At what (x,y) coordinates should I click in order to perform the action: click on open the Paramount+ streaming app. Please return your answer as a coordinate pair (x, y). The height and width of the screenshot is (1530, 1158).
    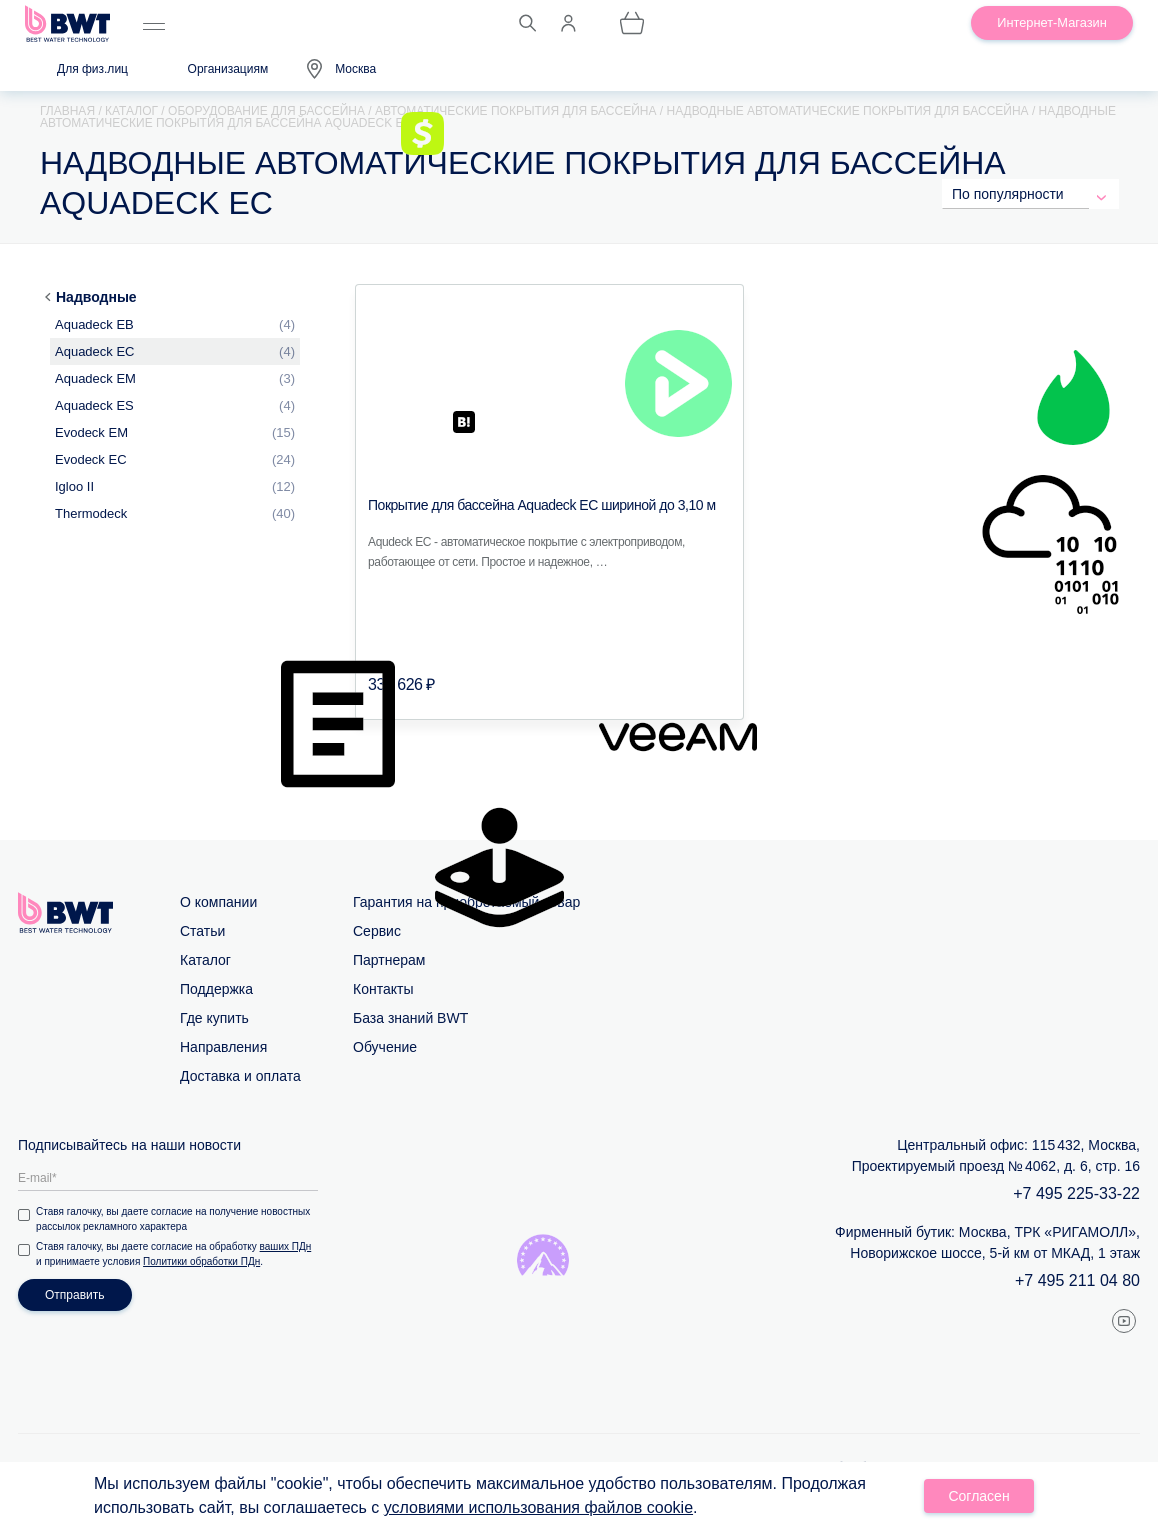
    Looking at the image, I should click on (543, 1255).